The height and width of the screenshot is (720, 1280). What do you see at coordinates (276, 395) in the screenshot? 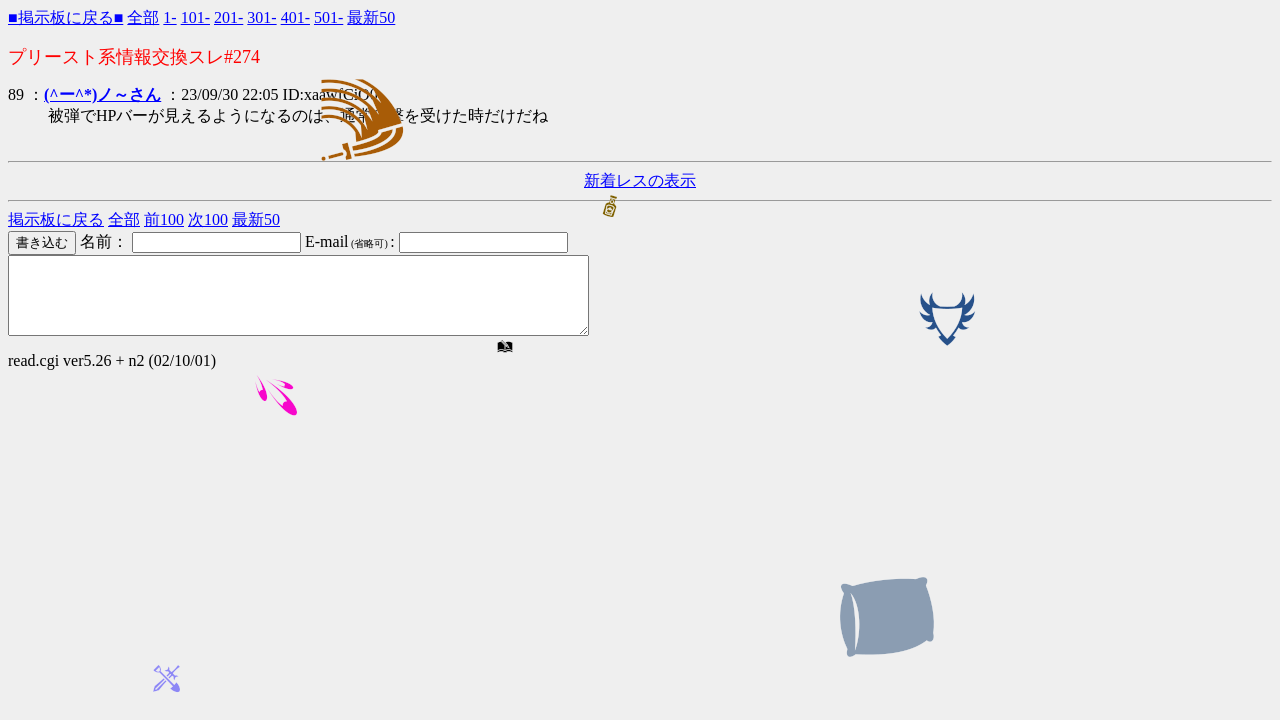
I see `activate quick attack or strike ability` at bounding box center [276, 395].